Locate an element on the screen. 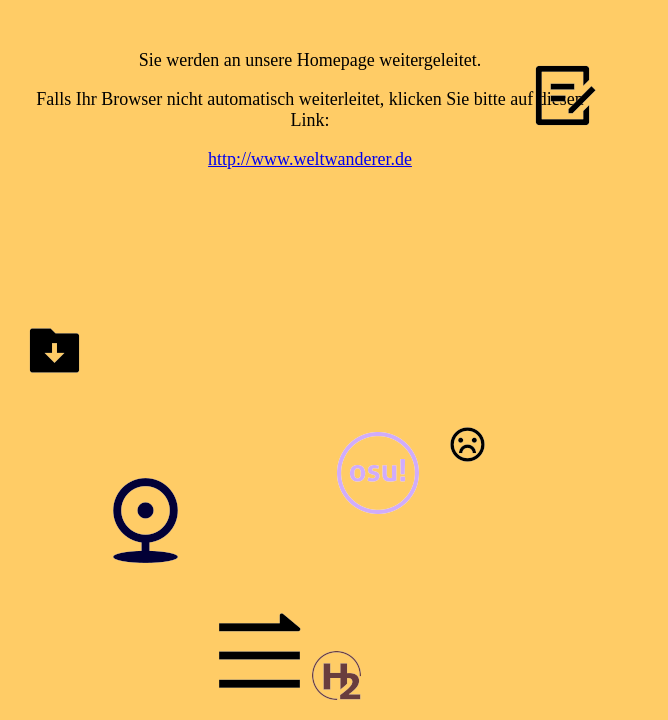 This screenshot has width=668, height=720. h2 database logo is located at coordinates (336, 675).